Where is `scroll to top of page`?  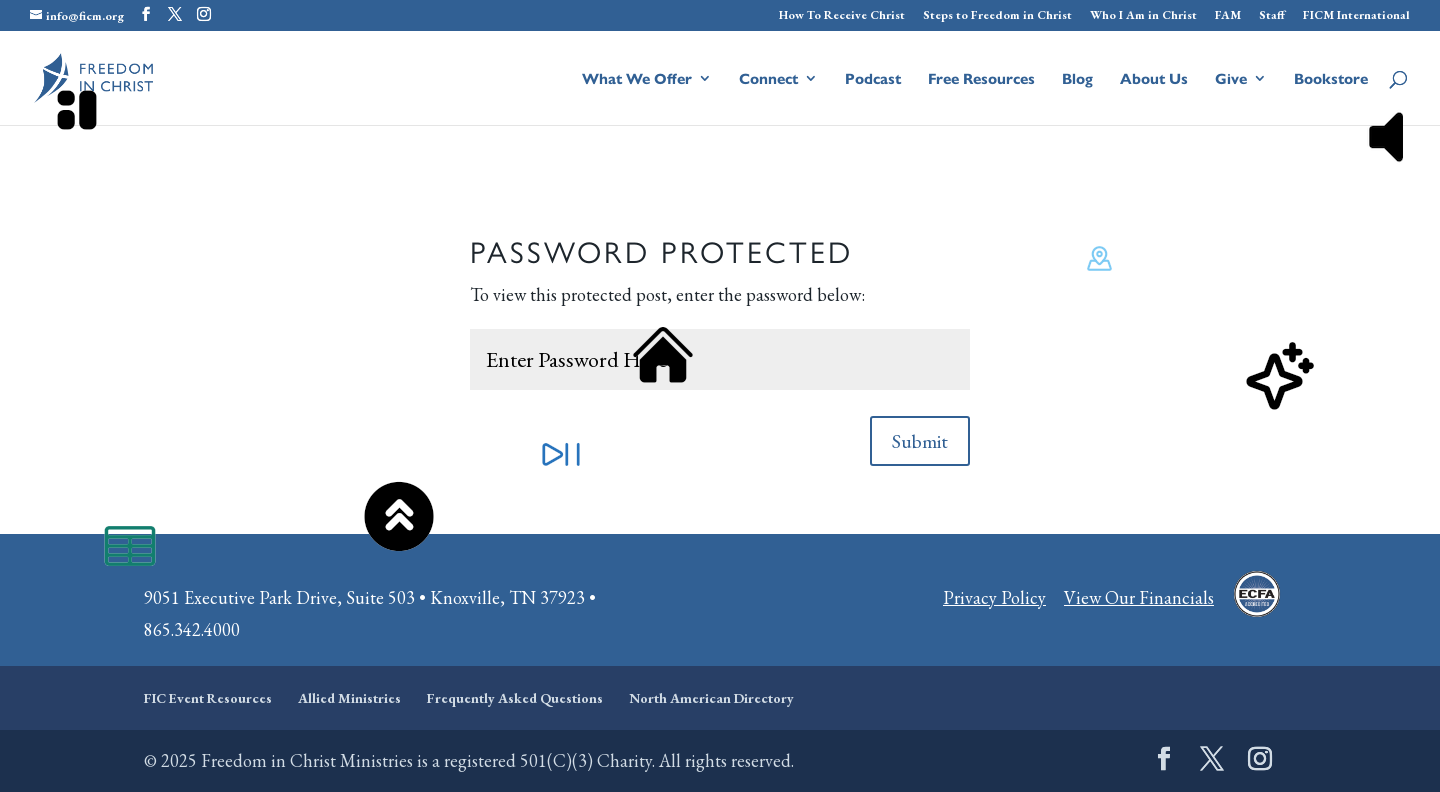 scroll to top of page is located at coordinates (399, 516).